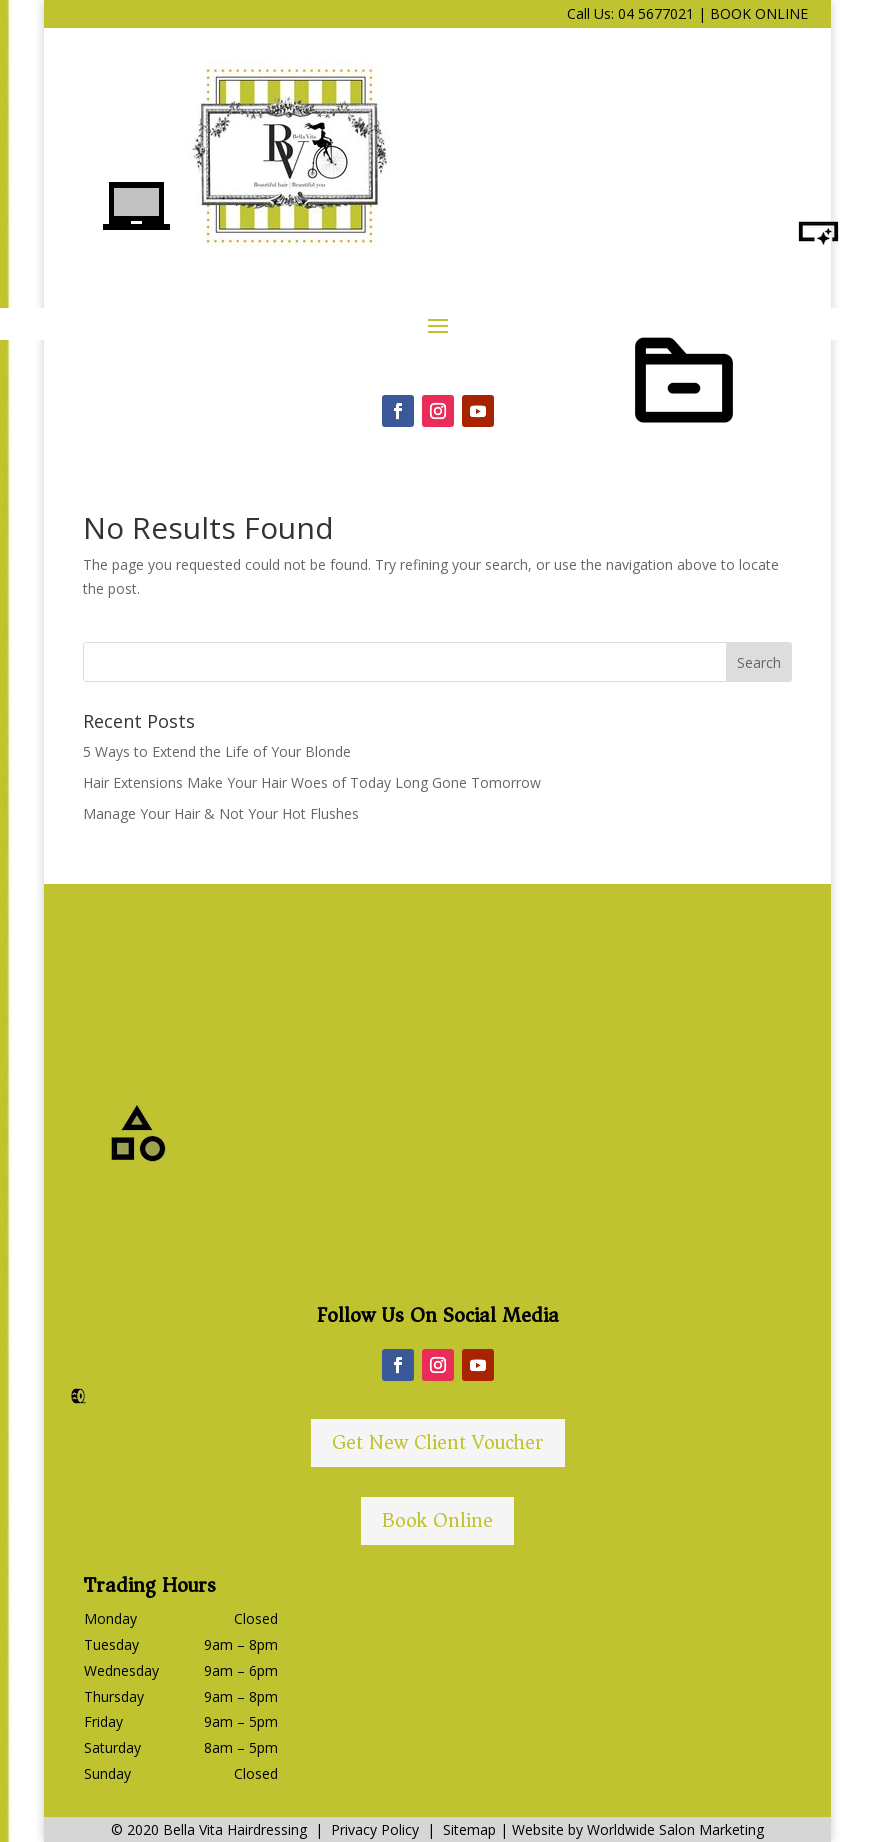 The height and width of the screenshot is (1842, 875). I want to click on add a smart action or AI-powered button, so click(818, 231).